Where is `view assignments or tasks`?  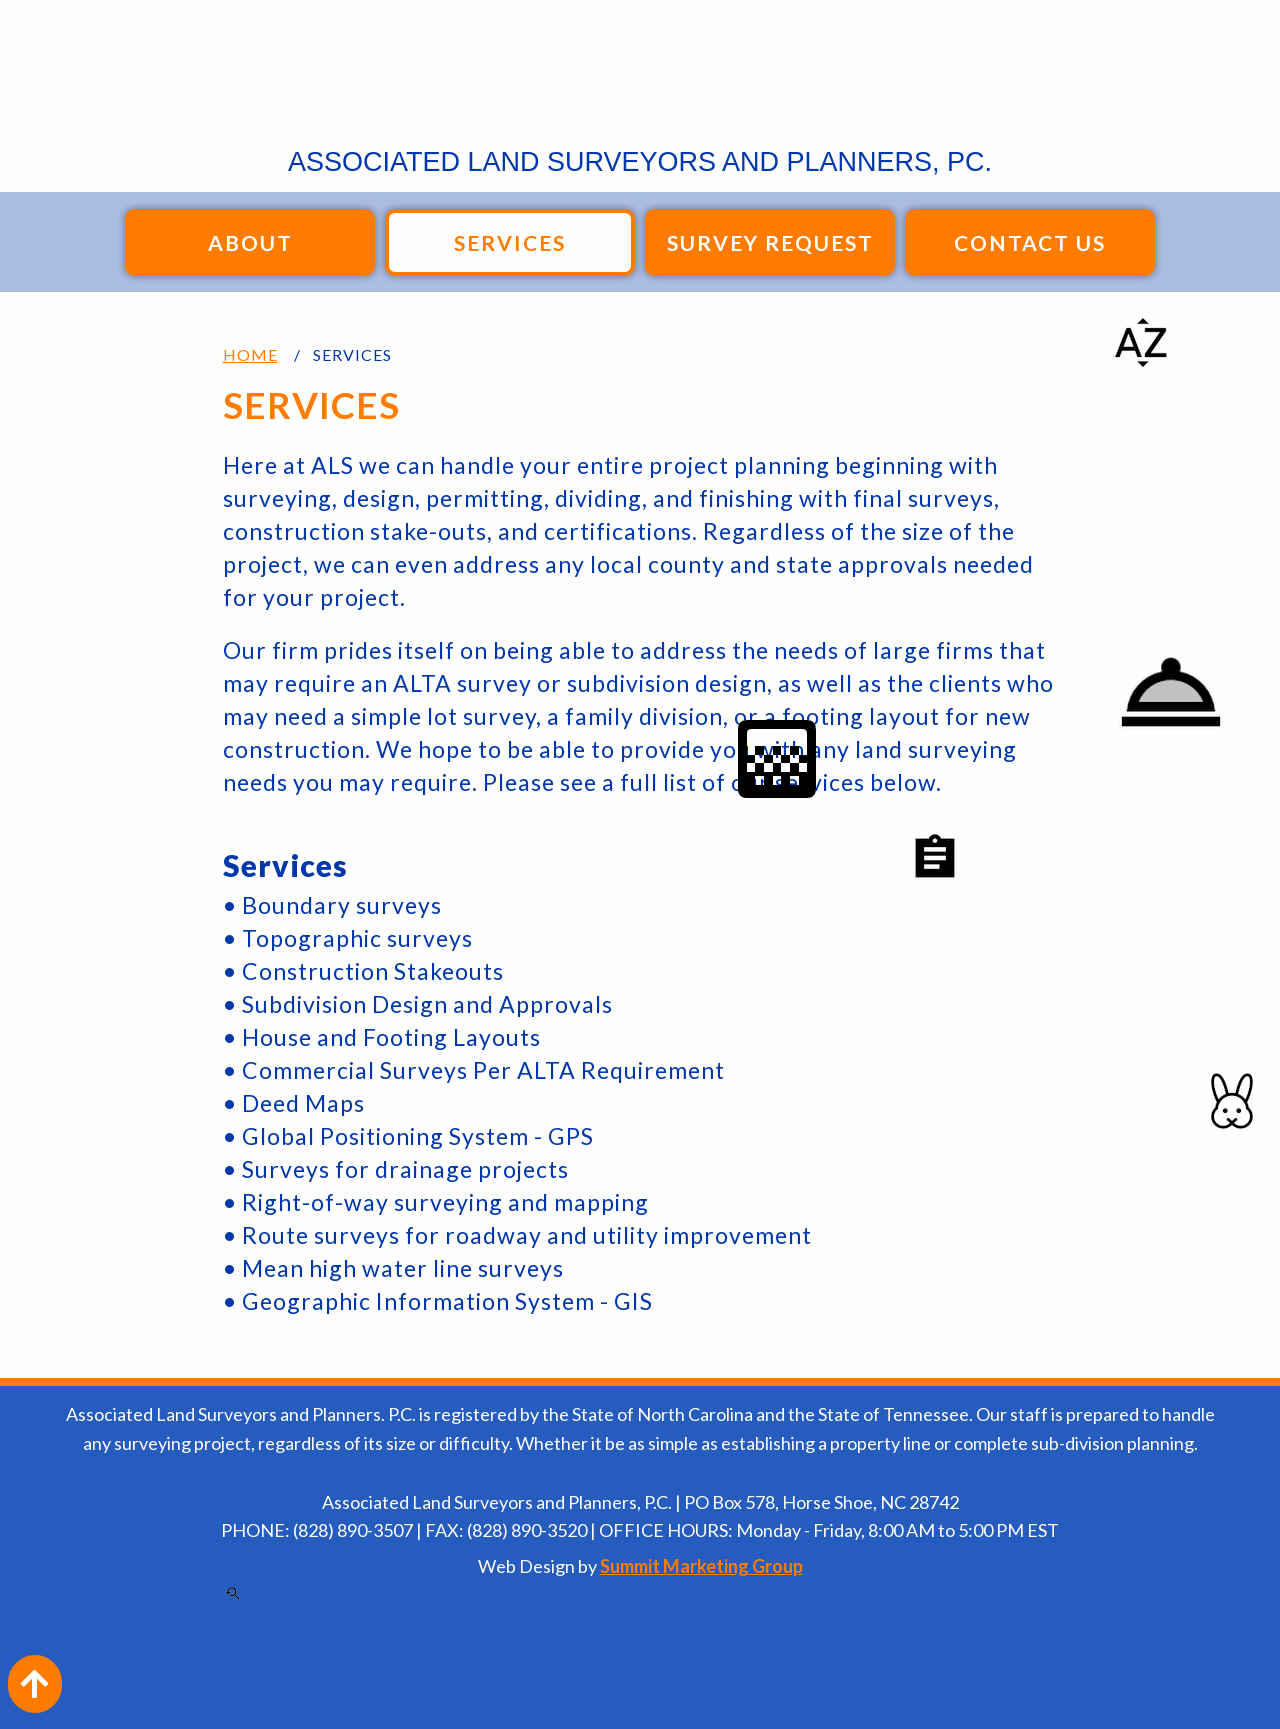 view assignments or tasks is located at coordinates (935, 858).